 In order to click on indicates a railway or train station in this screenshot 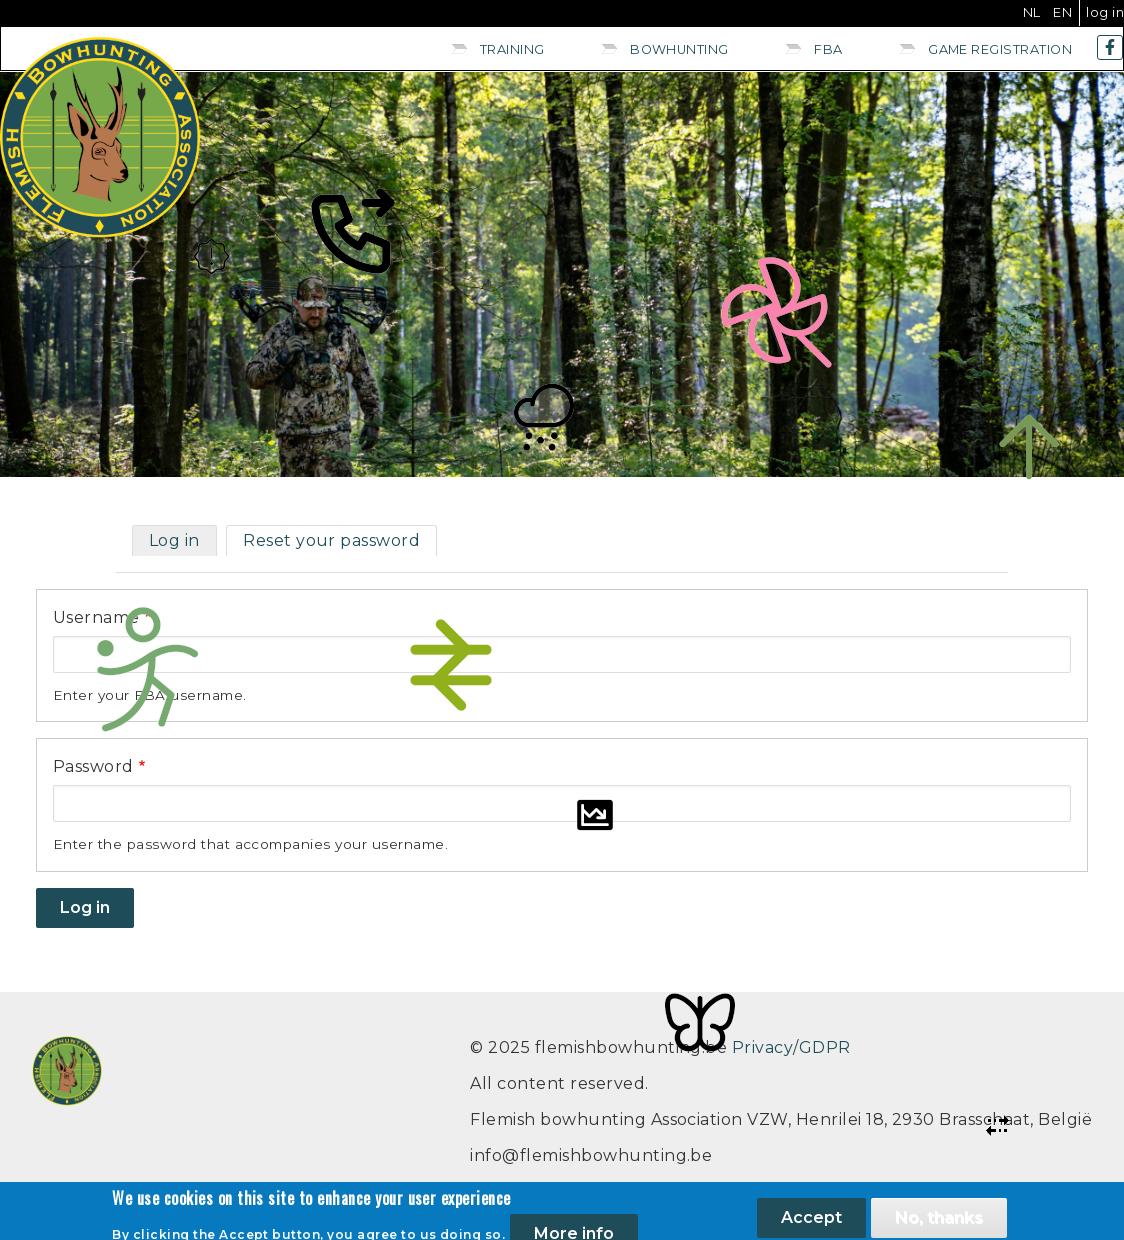, I will do `click(451, 665)`.